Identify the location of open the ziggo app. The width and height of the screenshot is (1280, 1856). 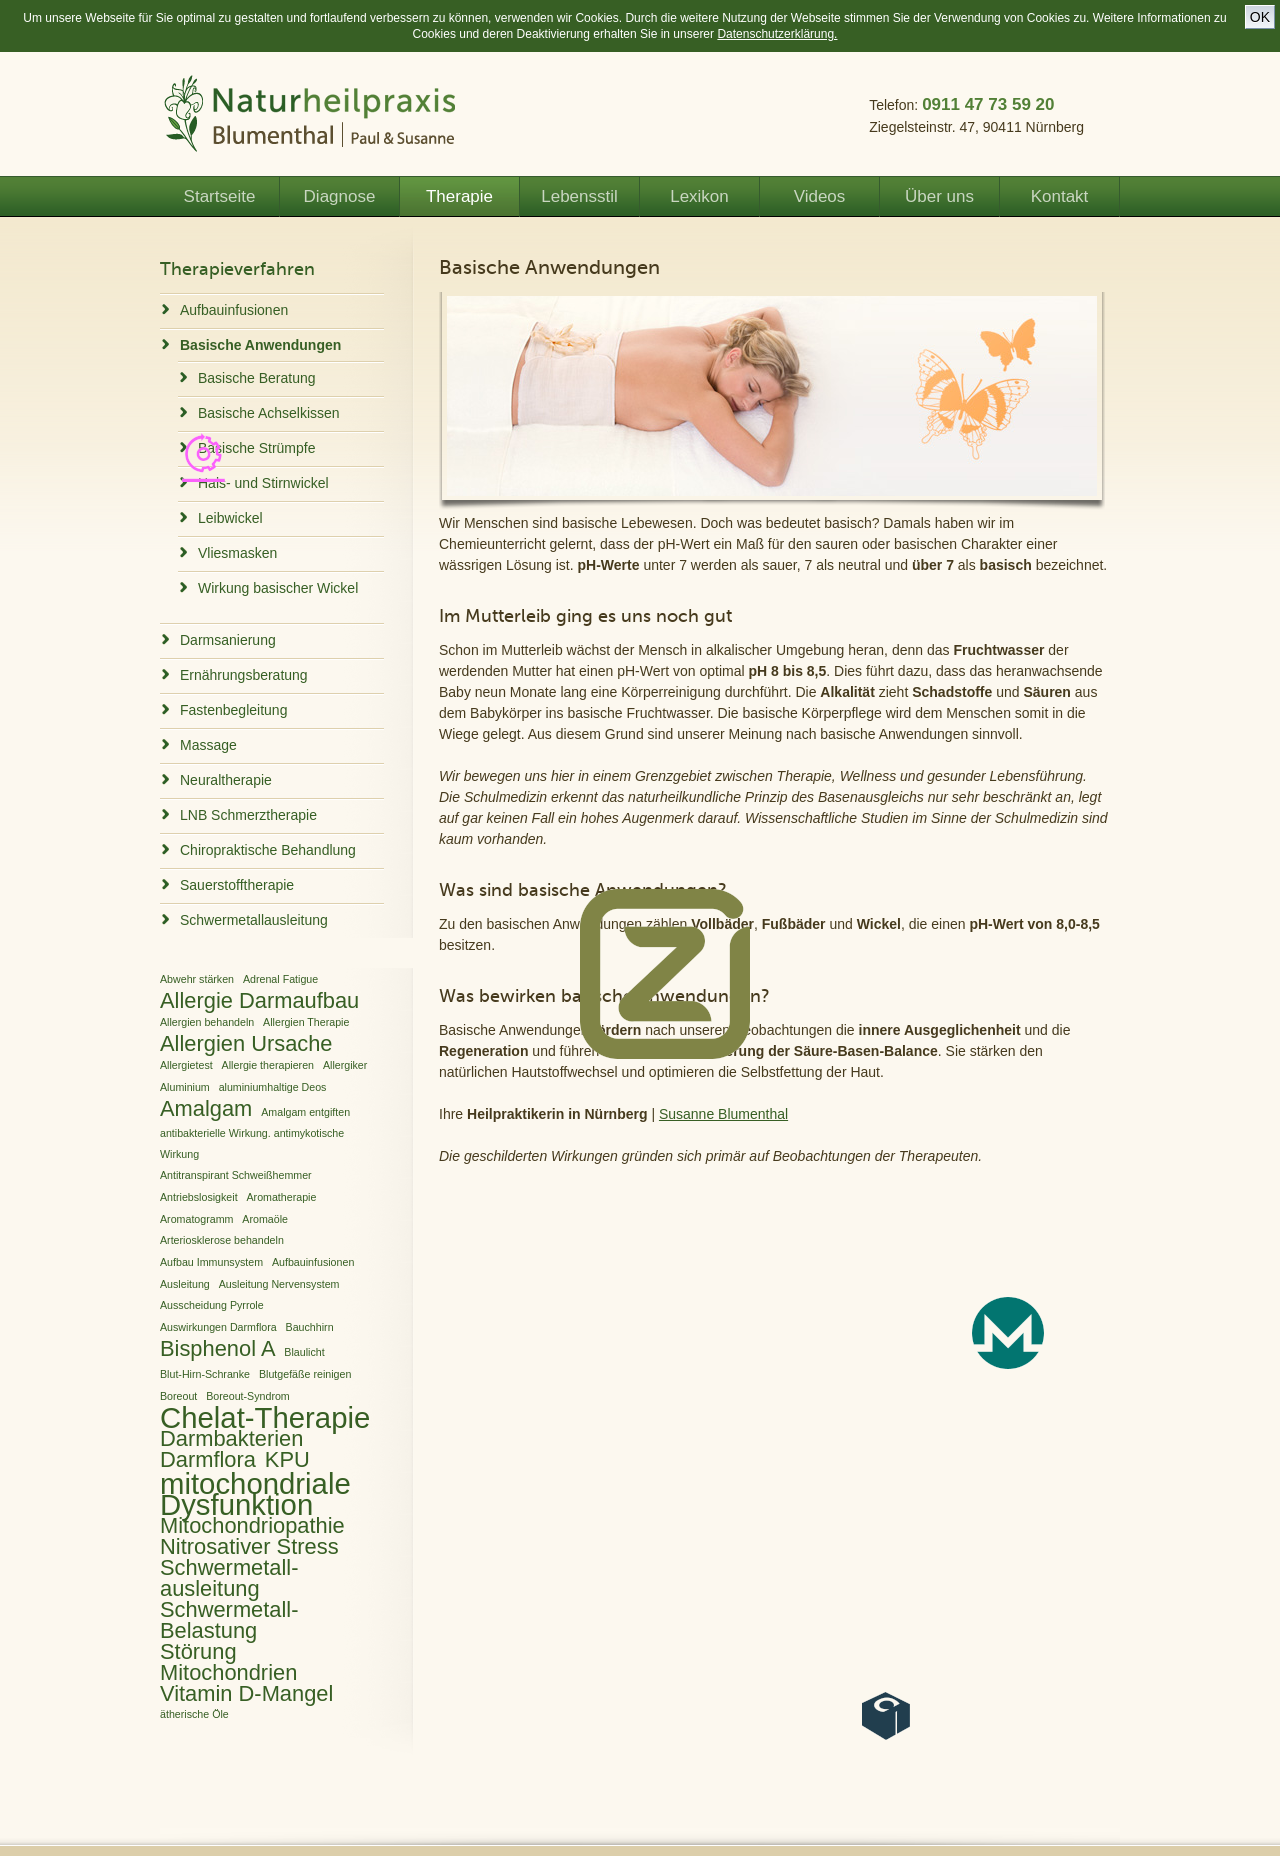
(665, 974).